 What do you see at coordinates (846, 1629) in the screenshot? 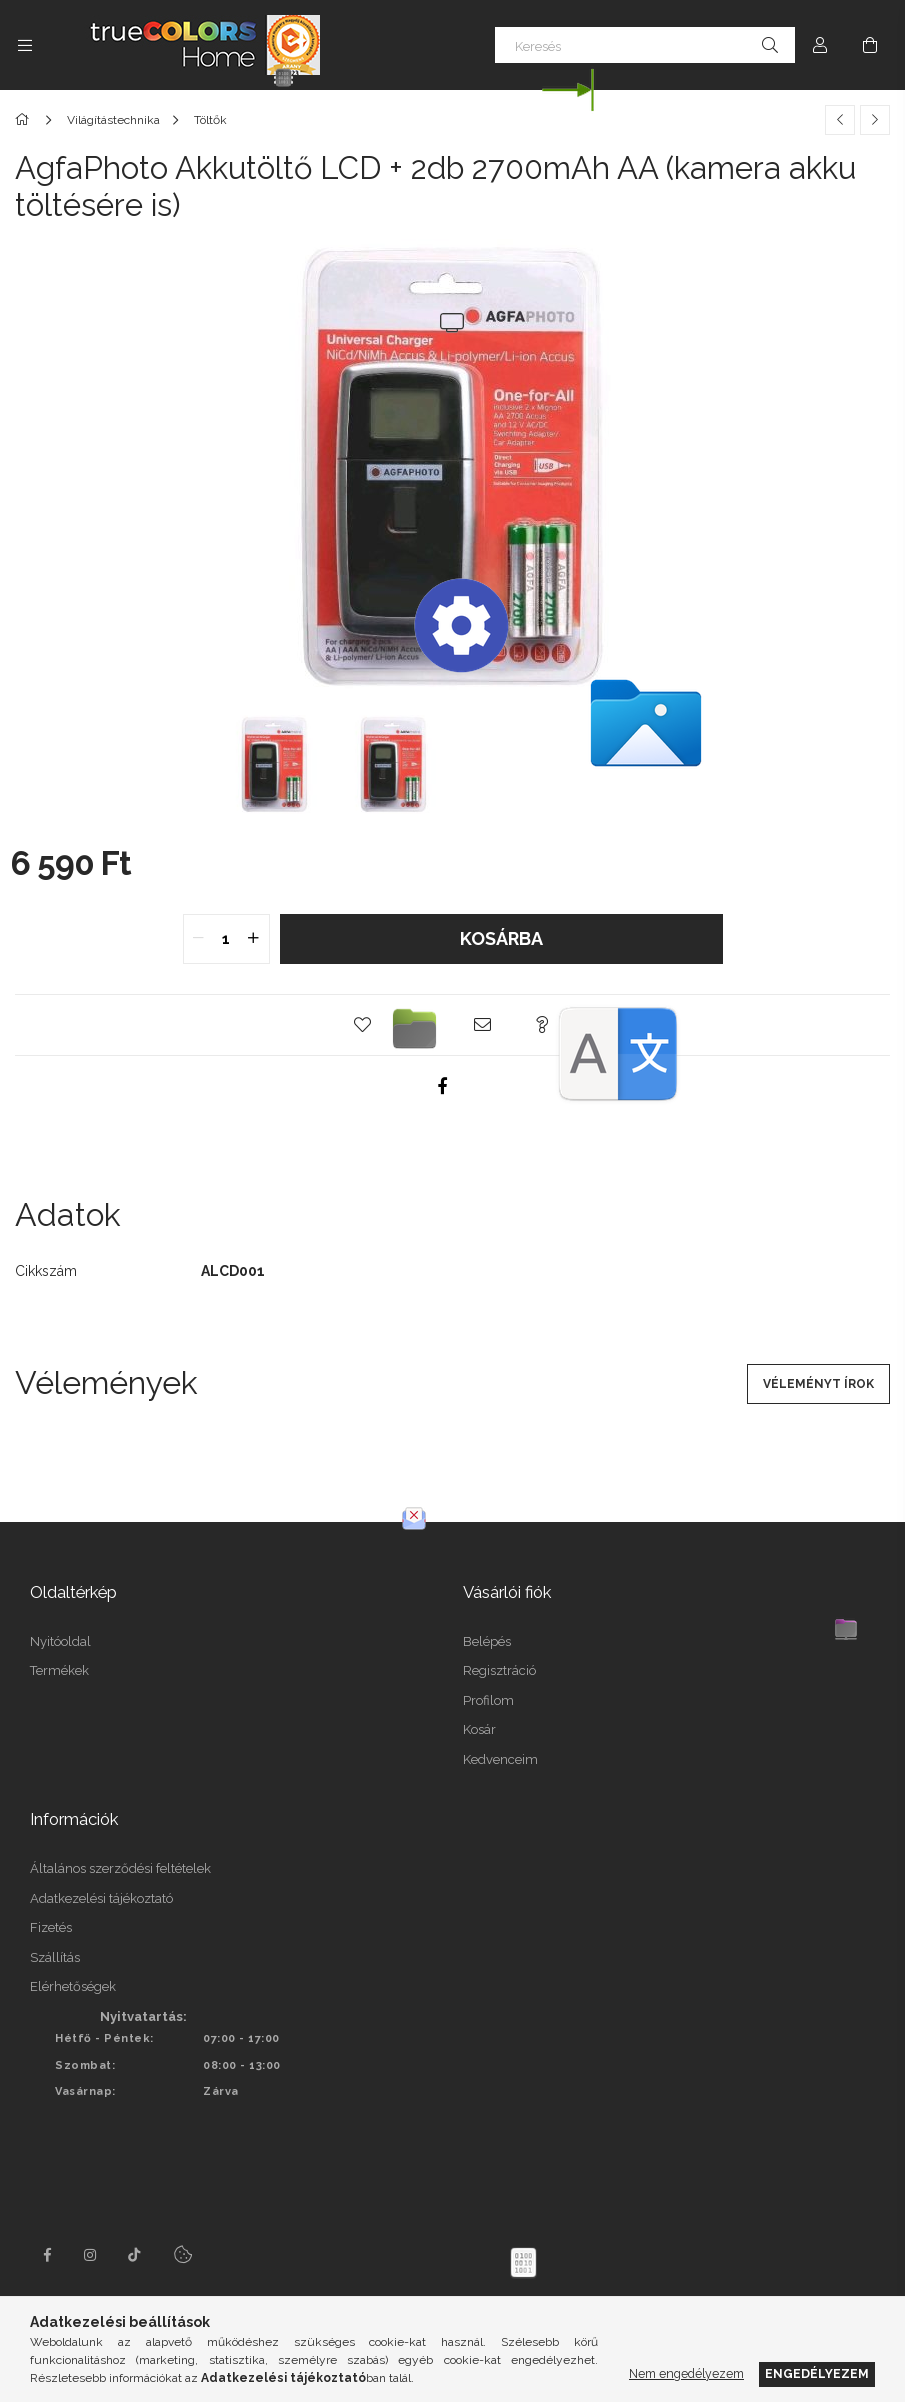
I see `access files stored on a remote server` at bounding box center [846, 1629].